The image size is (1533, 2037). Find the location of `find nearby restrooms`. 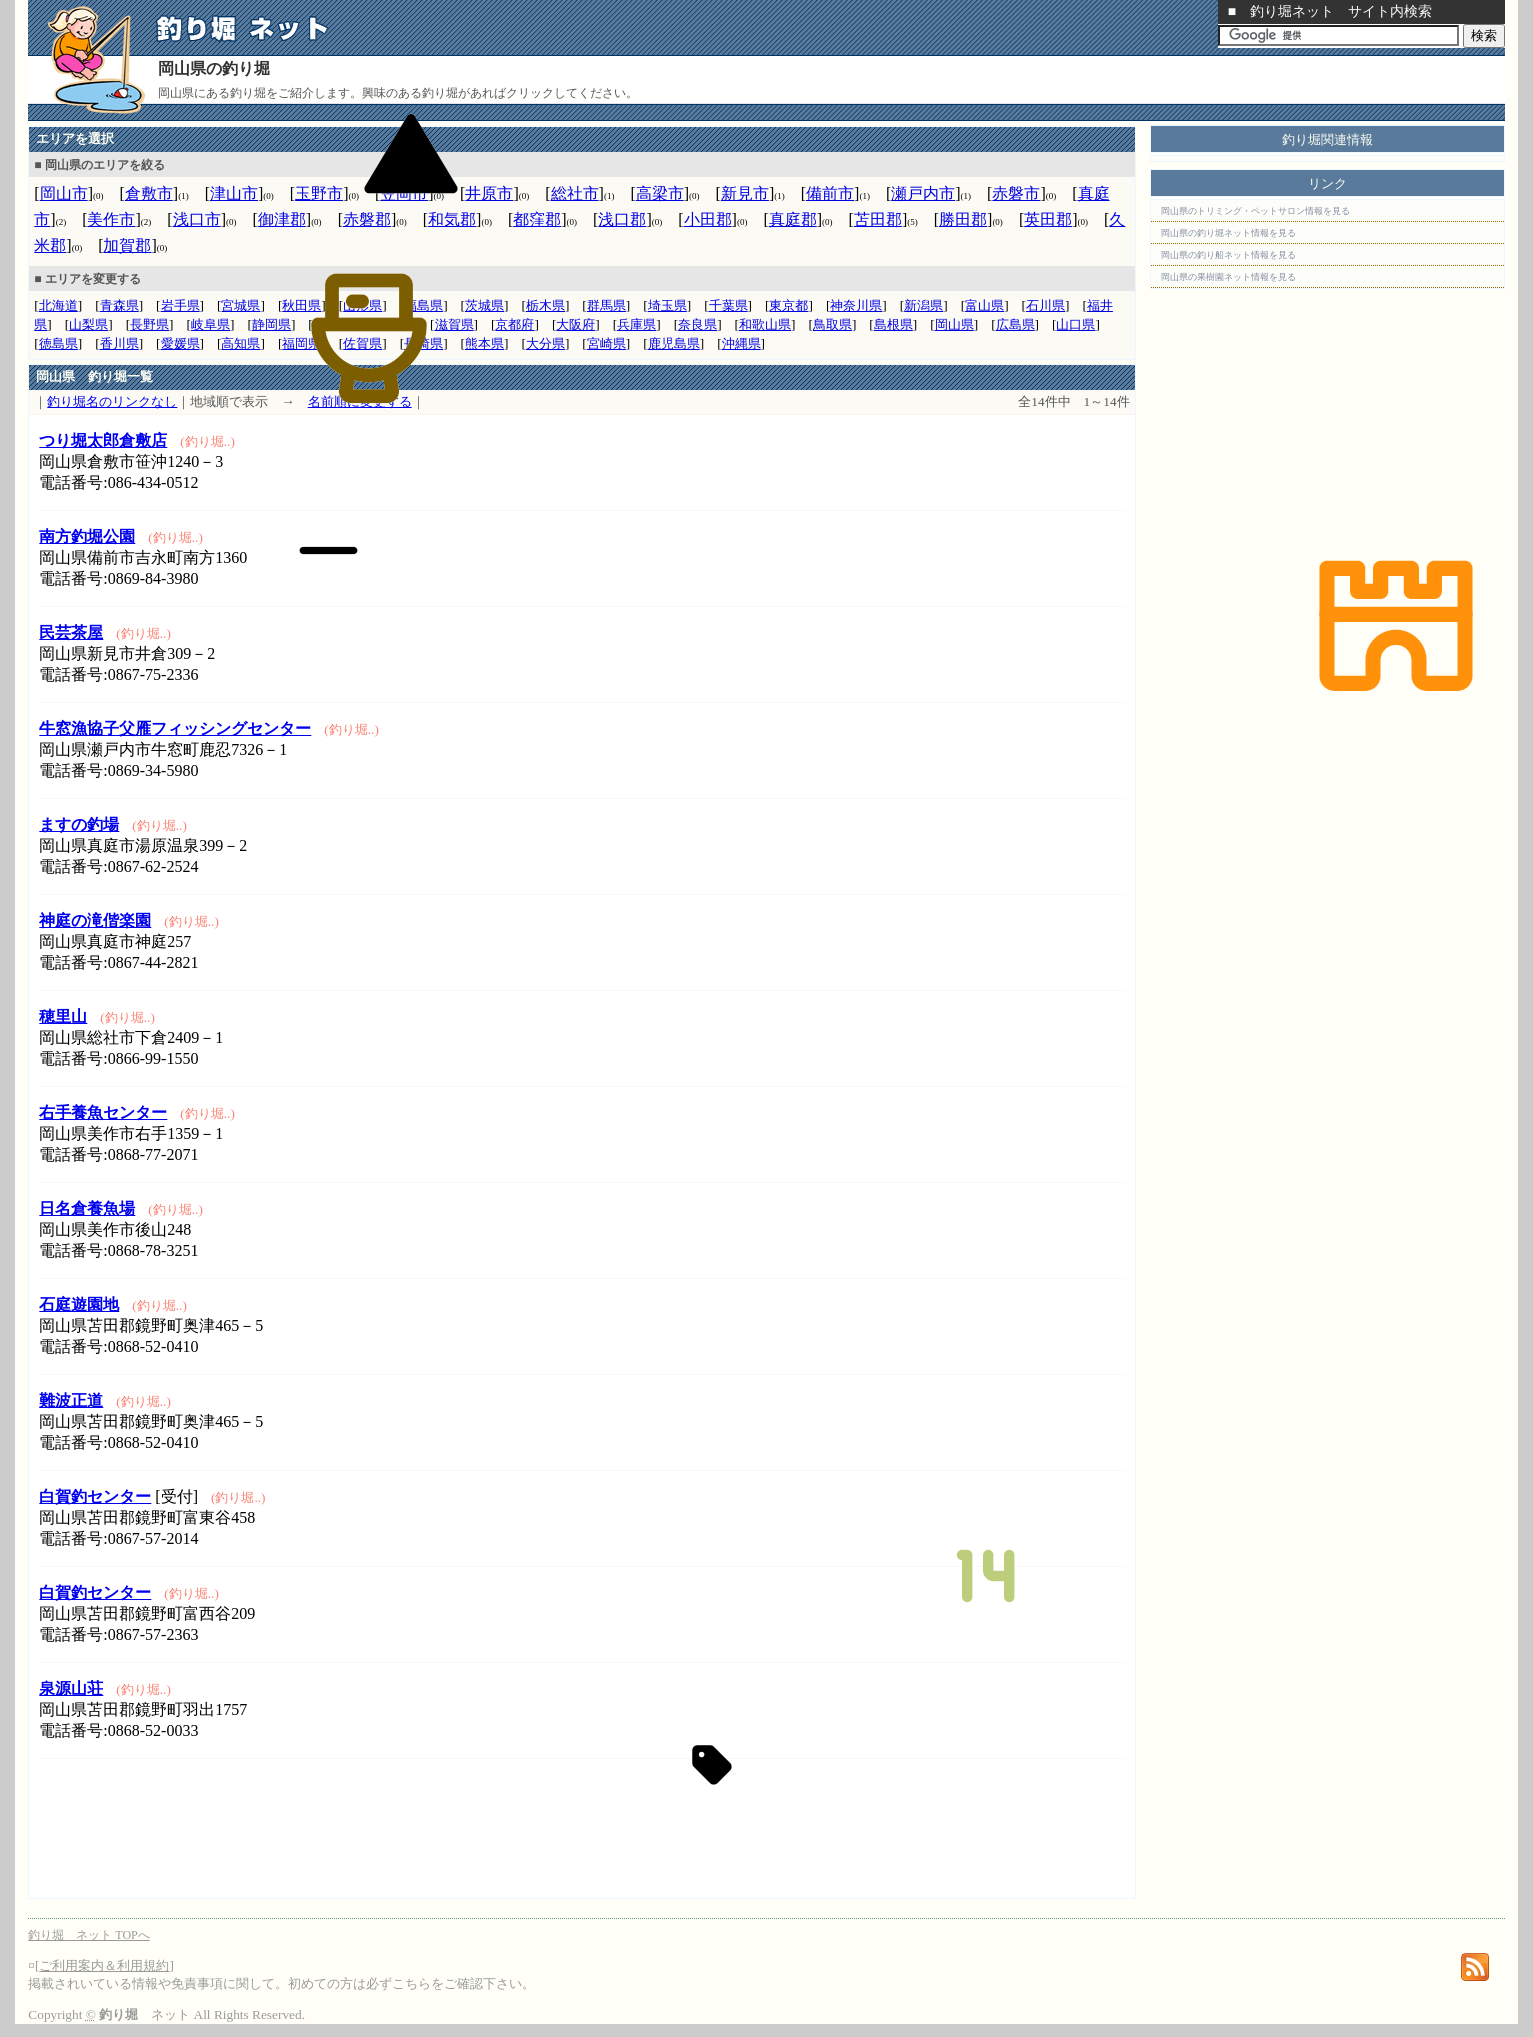

find nearby restrooms is located at coordinates (369, 336).